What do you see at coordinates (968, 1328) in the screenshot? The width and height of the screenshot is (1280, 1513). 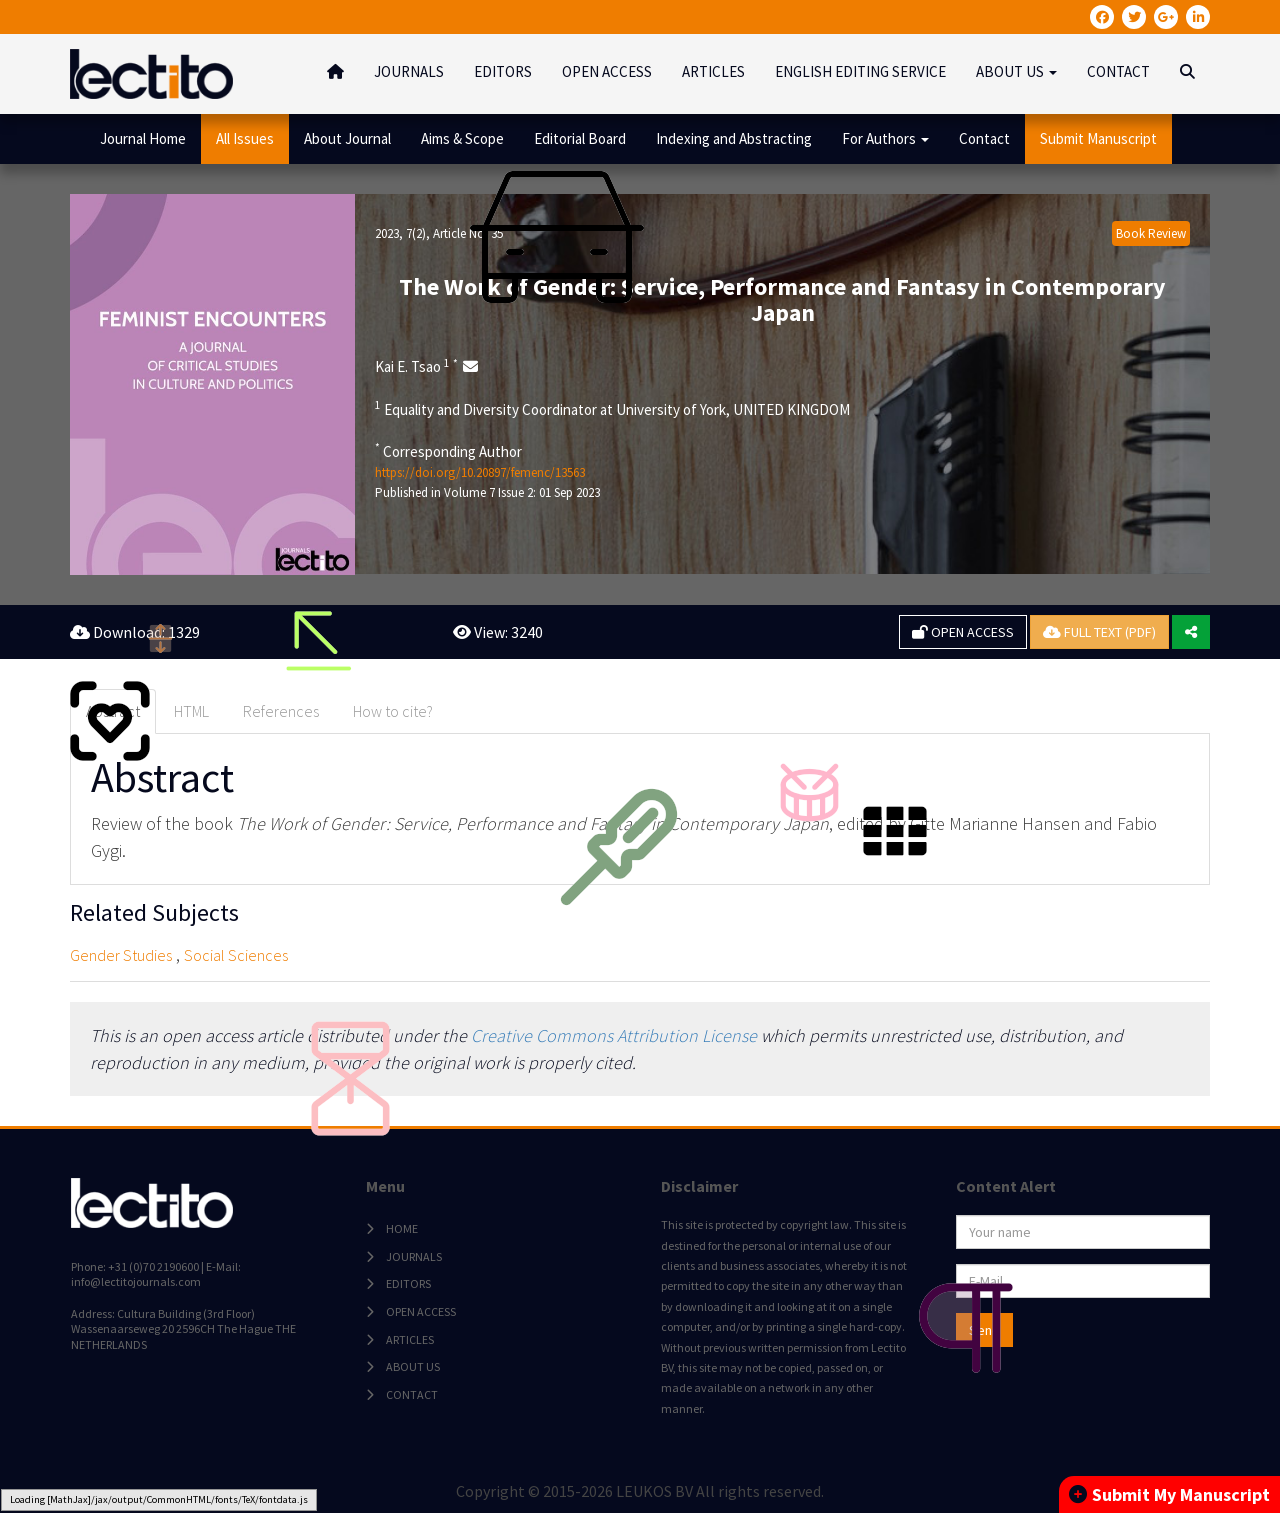 I see `insert a paragraph break` at bounding box center [968, 1328].